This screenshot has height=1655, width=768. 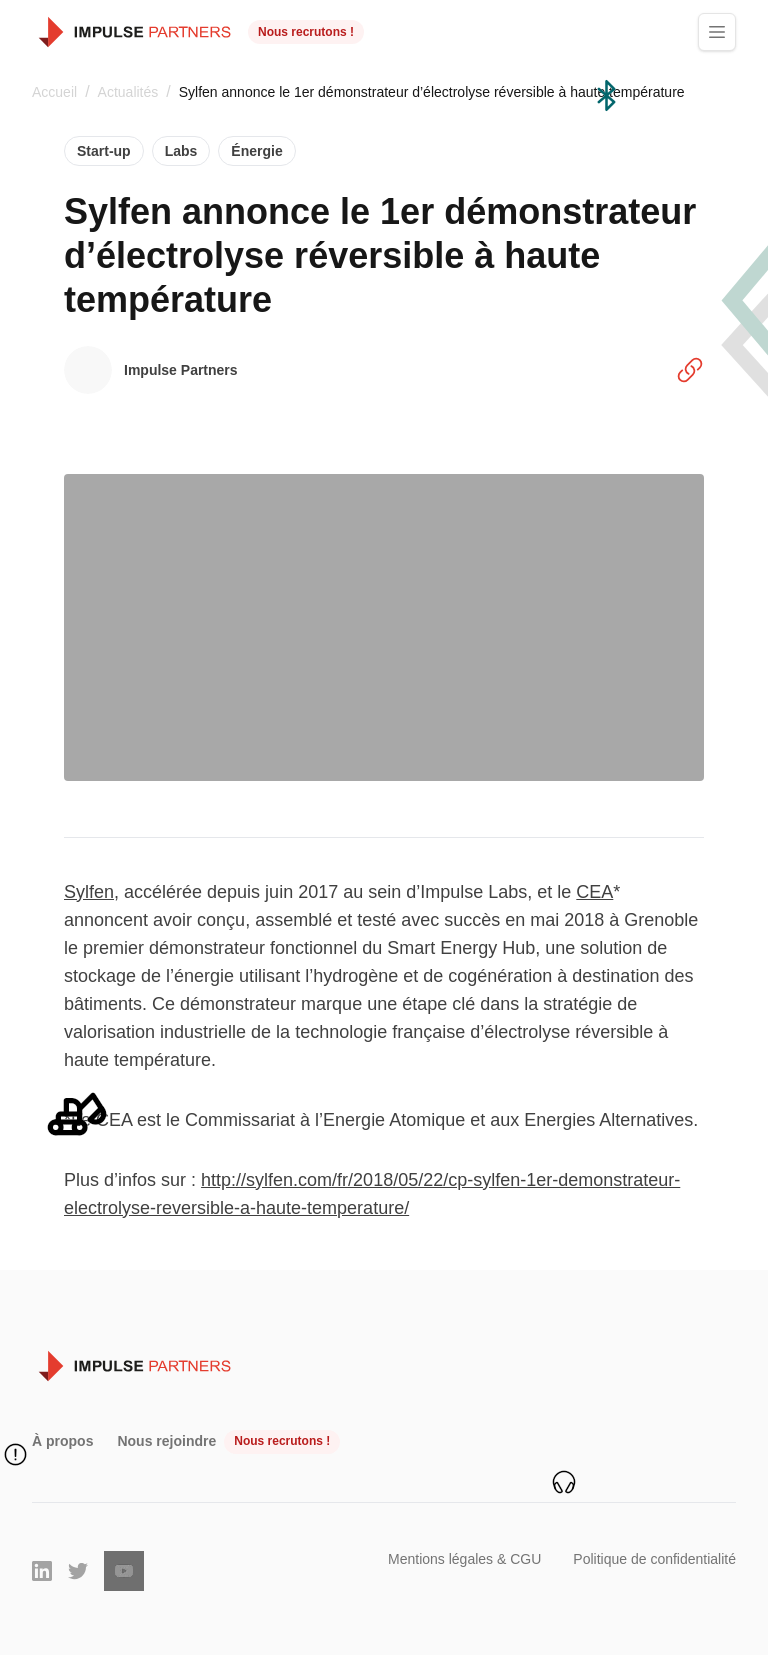 What do you see at coordinates (606, 95) in the screenshot?
I see `toggle bluetooth connectivity on or off` at bounding box center [606, 95].